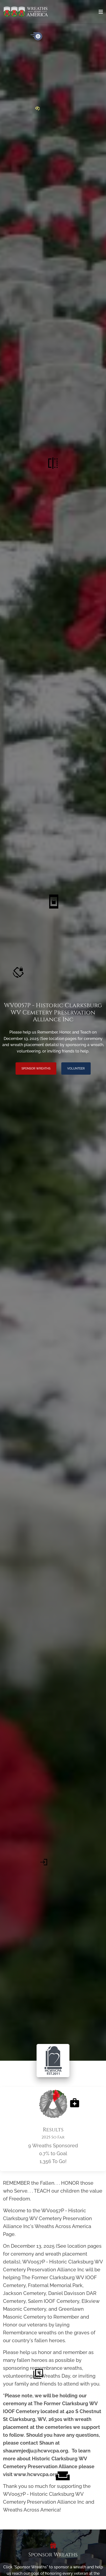  What do you see at coordinates (53, 463) in the screenshot?
I see `flip image horizontally` at bounding box center [53, 463].